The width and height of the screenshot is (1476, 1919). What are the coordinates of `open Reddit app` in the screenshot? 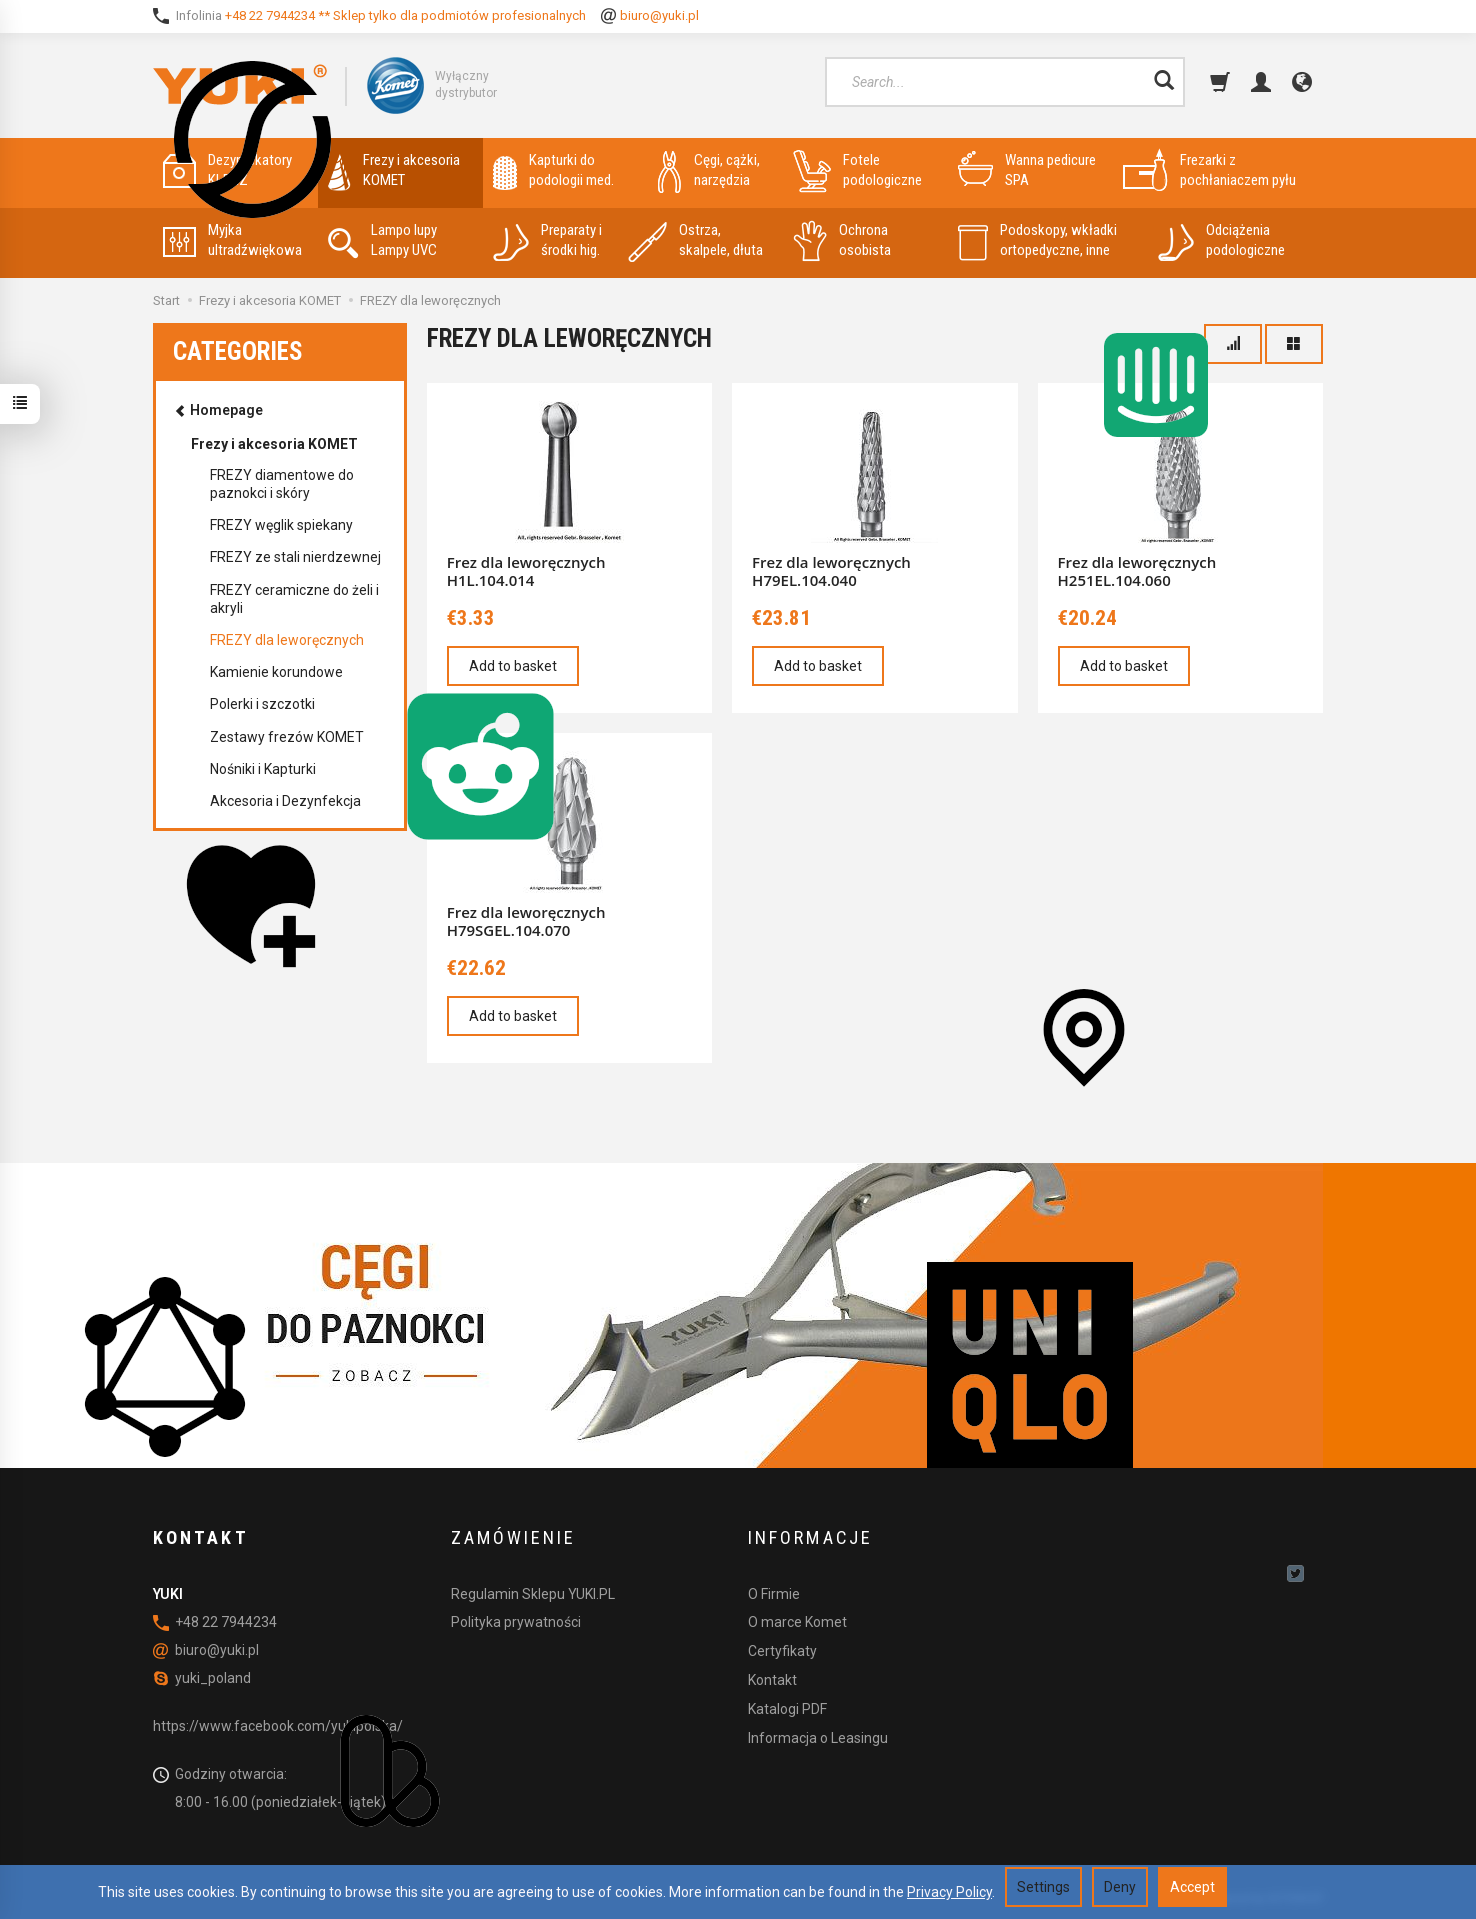 It's located at (480, 766).